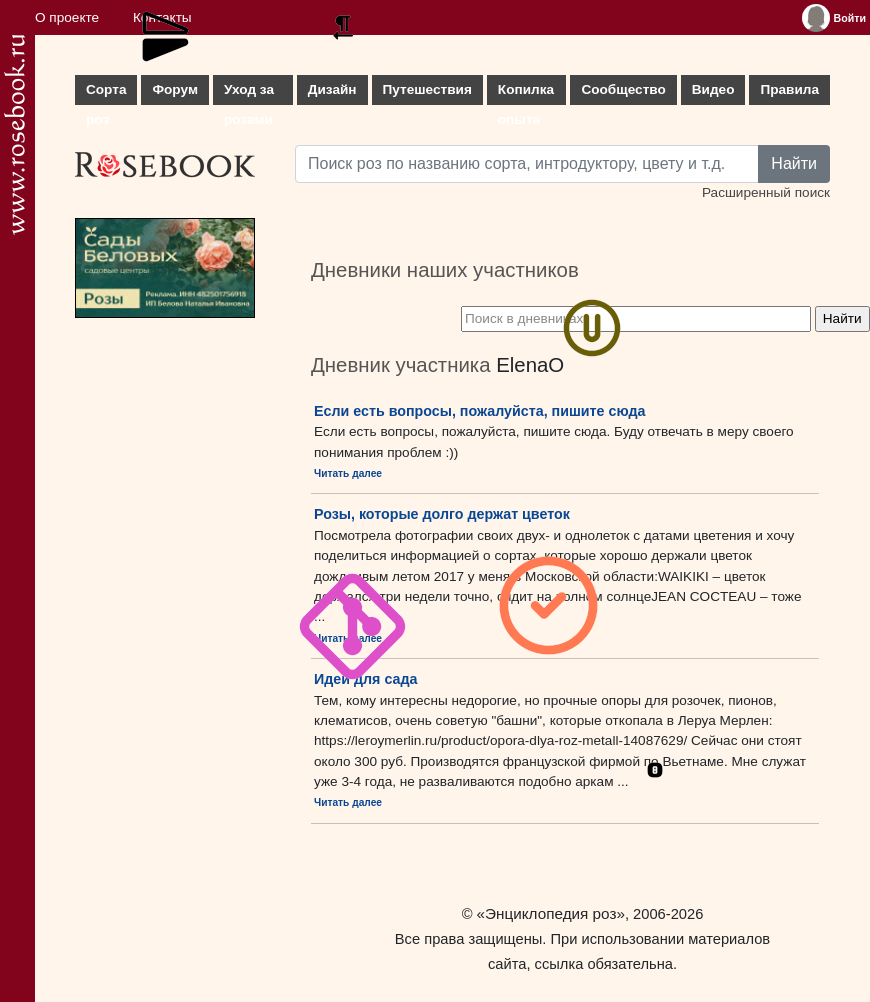  Describe the element at coordinates (548, 605) in the screenshot. I see `indicates task or action completed successfully` at that location.